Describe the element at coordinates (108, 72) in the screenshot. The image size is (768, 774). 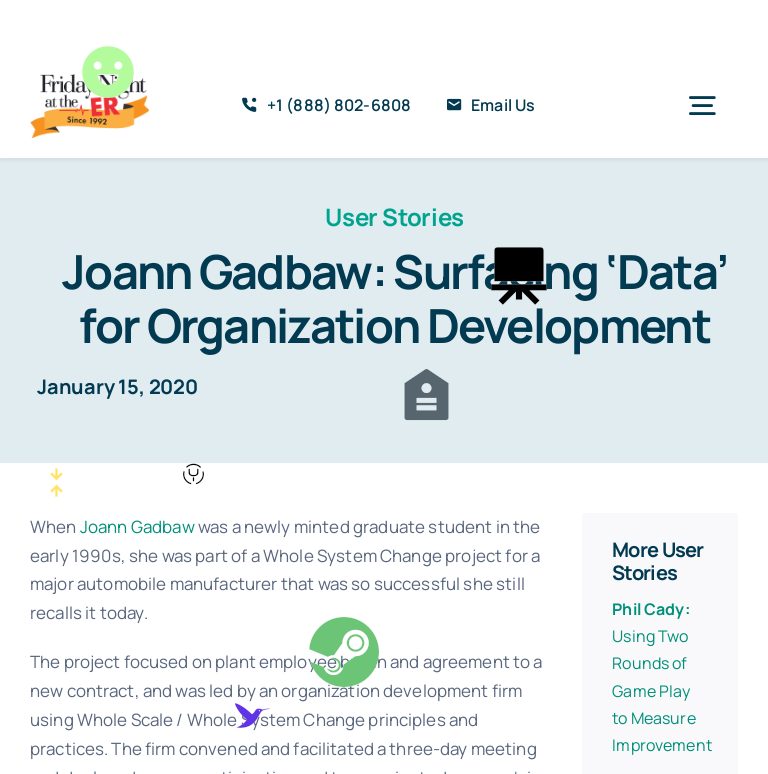
I see `add an emoji or reaction` at that location.